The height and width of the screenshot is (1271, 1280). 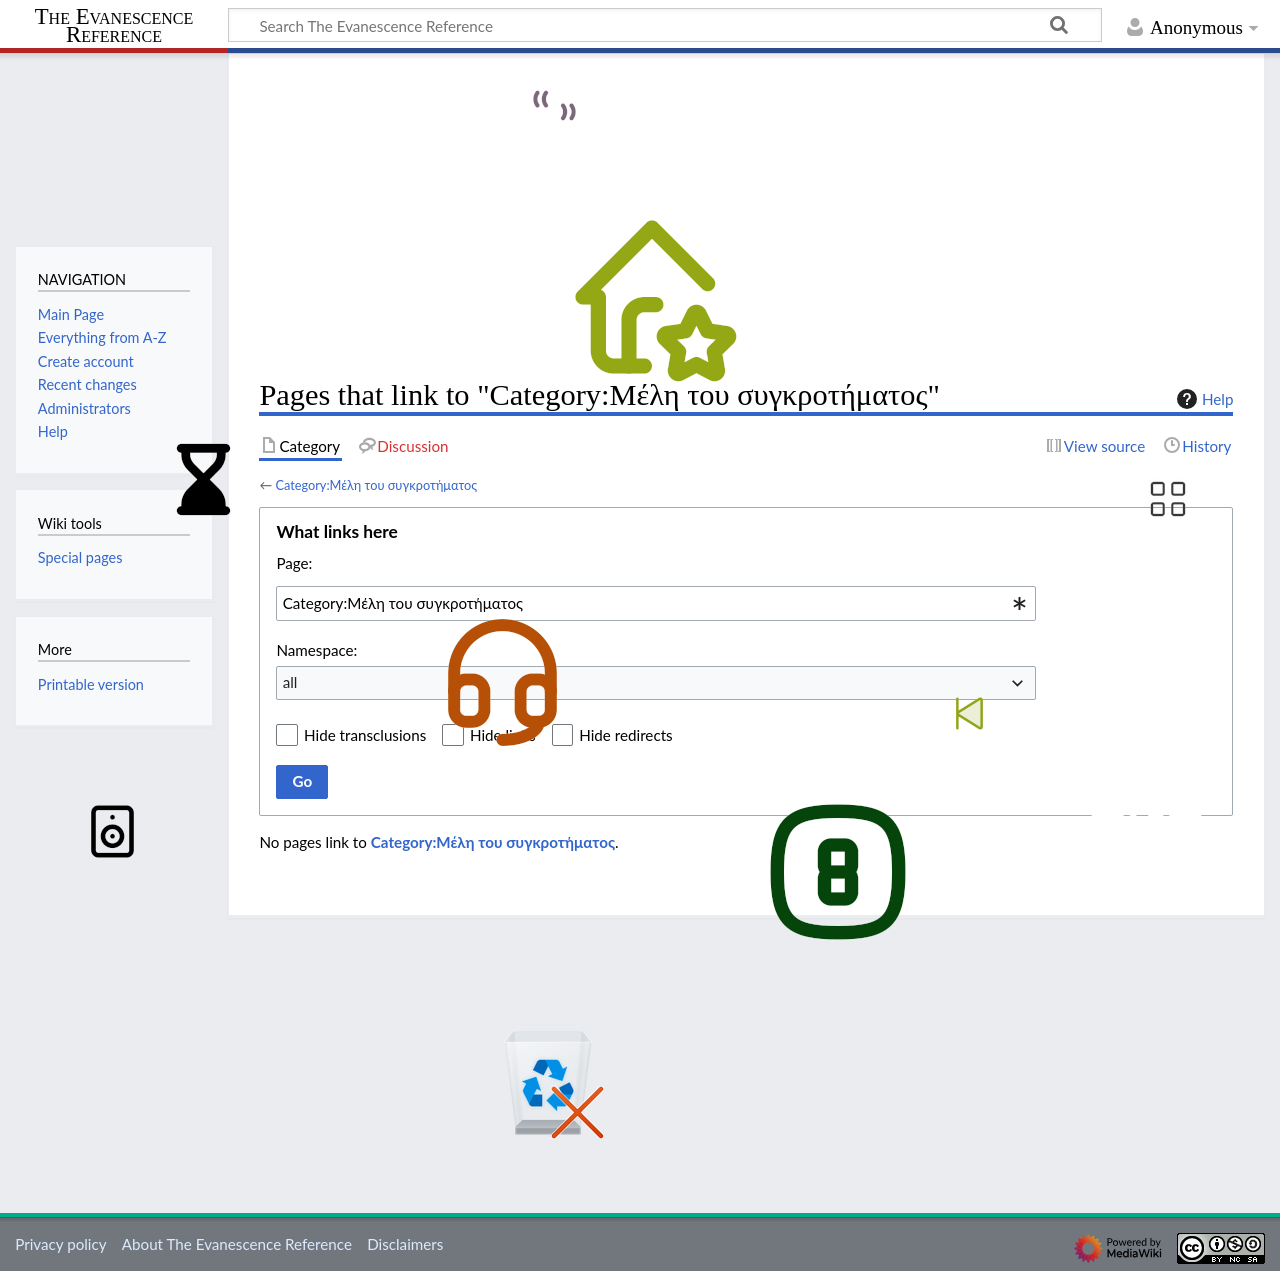 I want to click on access code editor or development tools, so click(x=1146, y=802).